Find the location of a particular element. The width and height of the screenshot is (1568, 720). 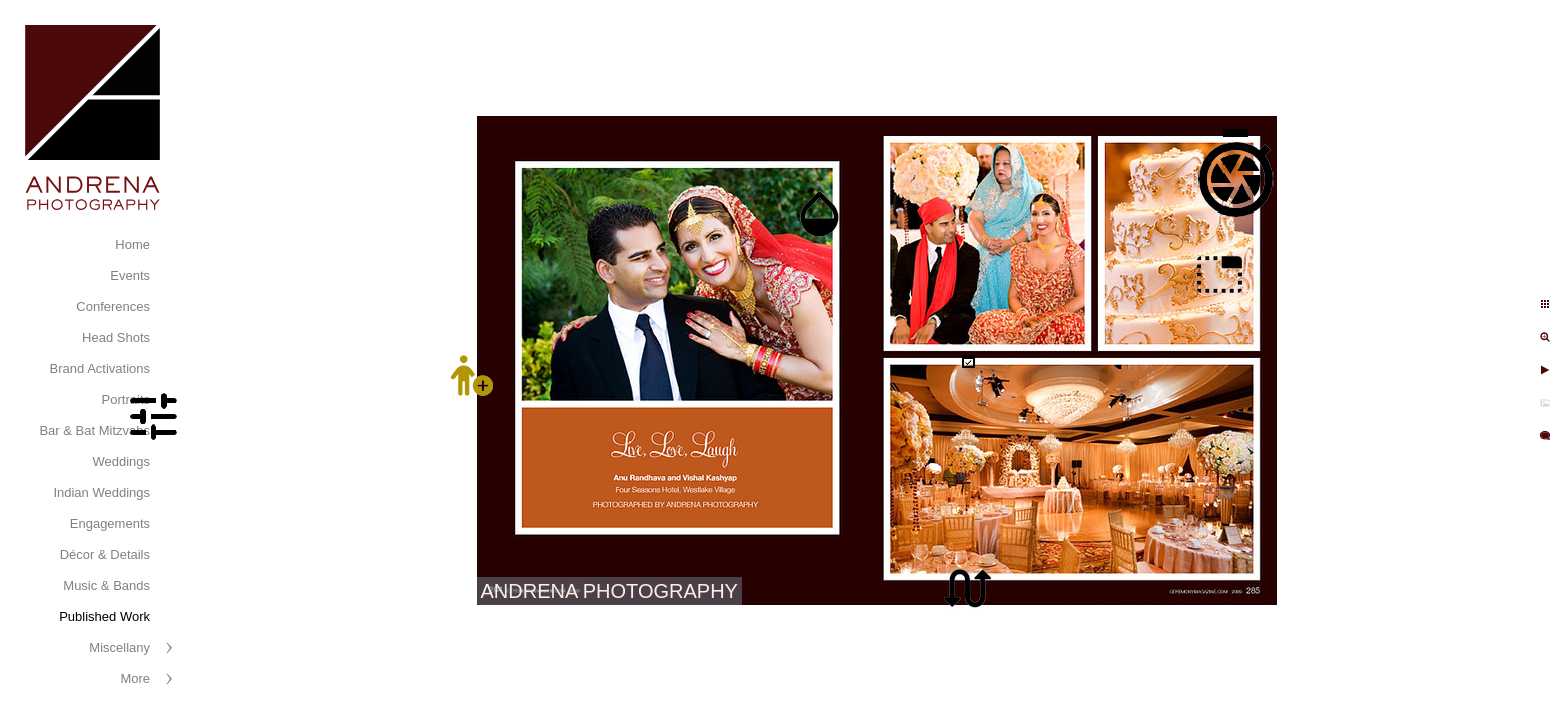

adjust camera shutter speed settings is located at coordinates (1236, 175).